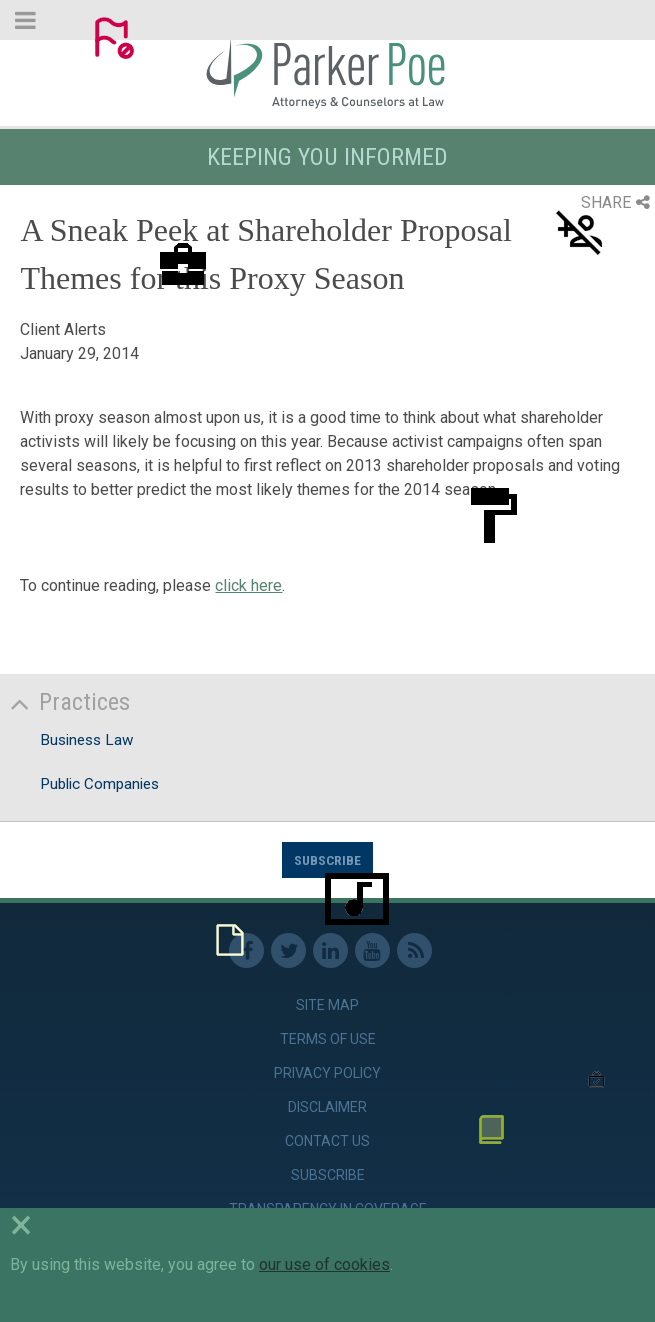 The width and height of the screenshot is (655, 1322). What do you see at coordinates (357, 899) in the screenshot?
I see `play or browse music videos` at bounding box center [357, 899].